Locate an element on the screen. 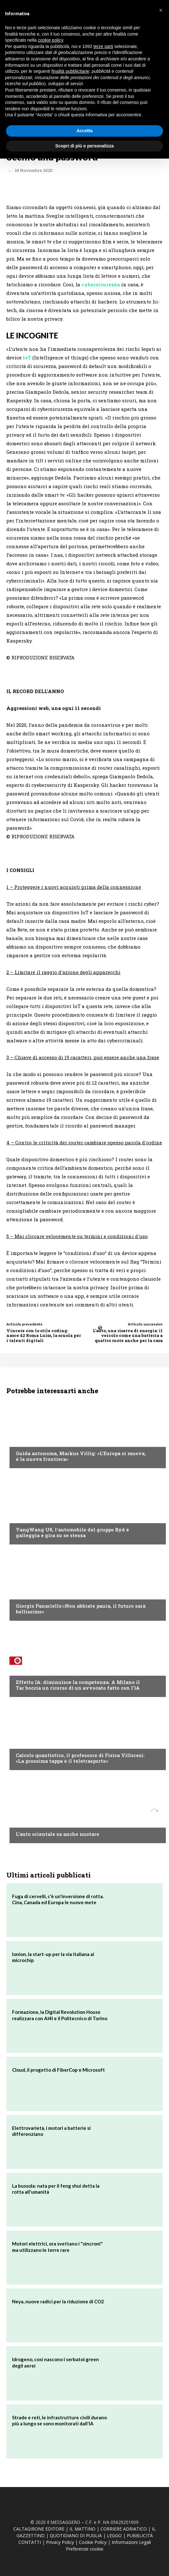  access network boot volume is located at coordinates (100, 1328).